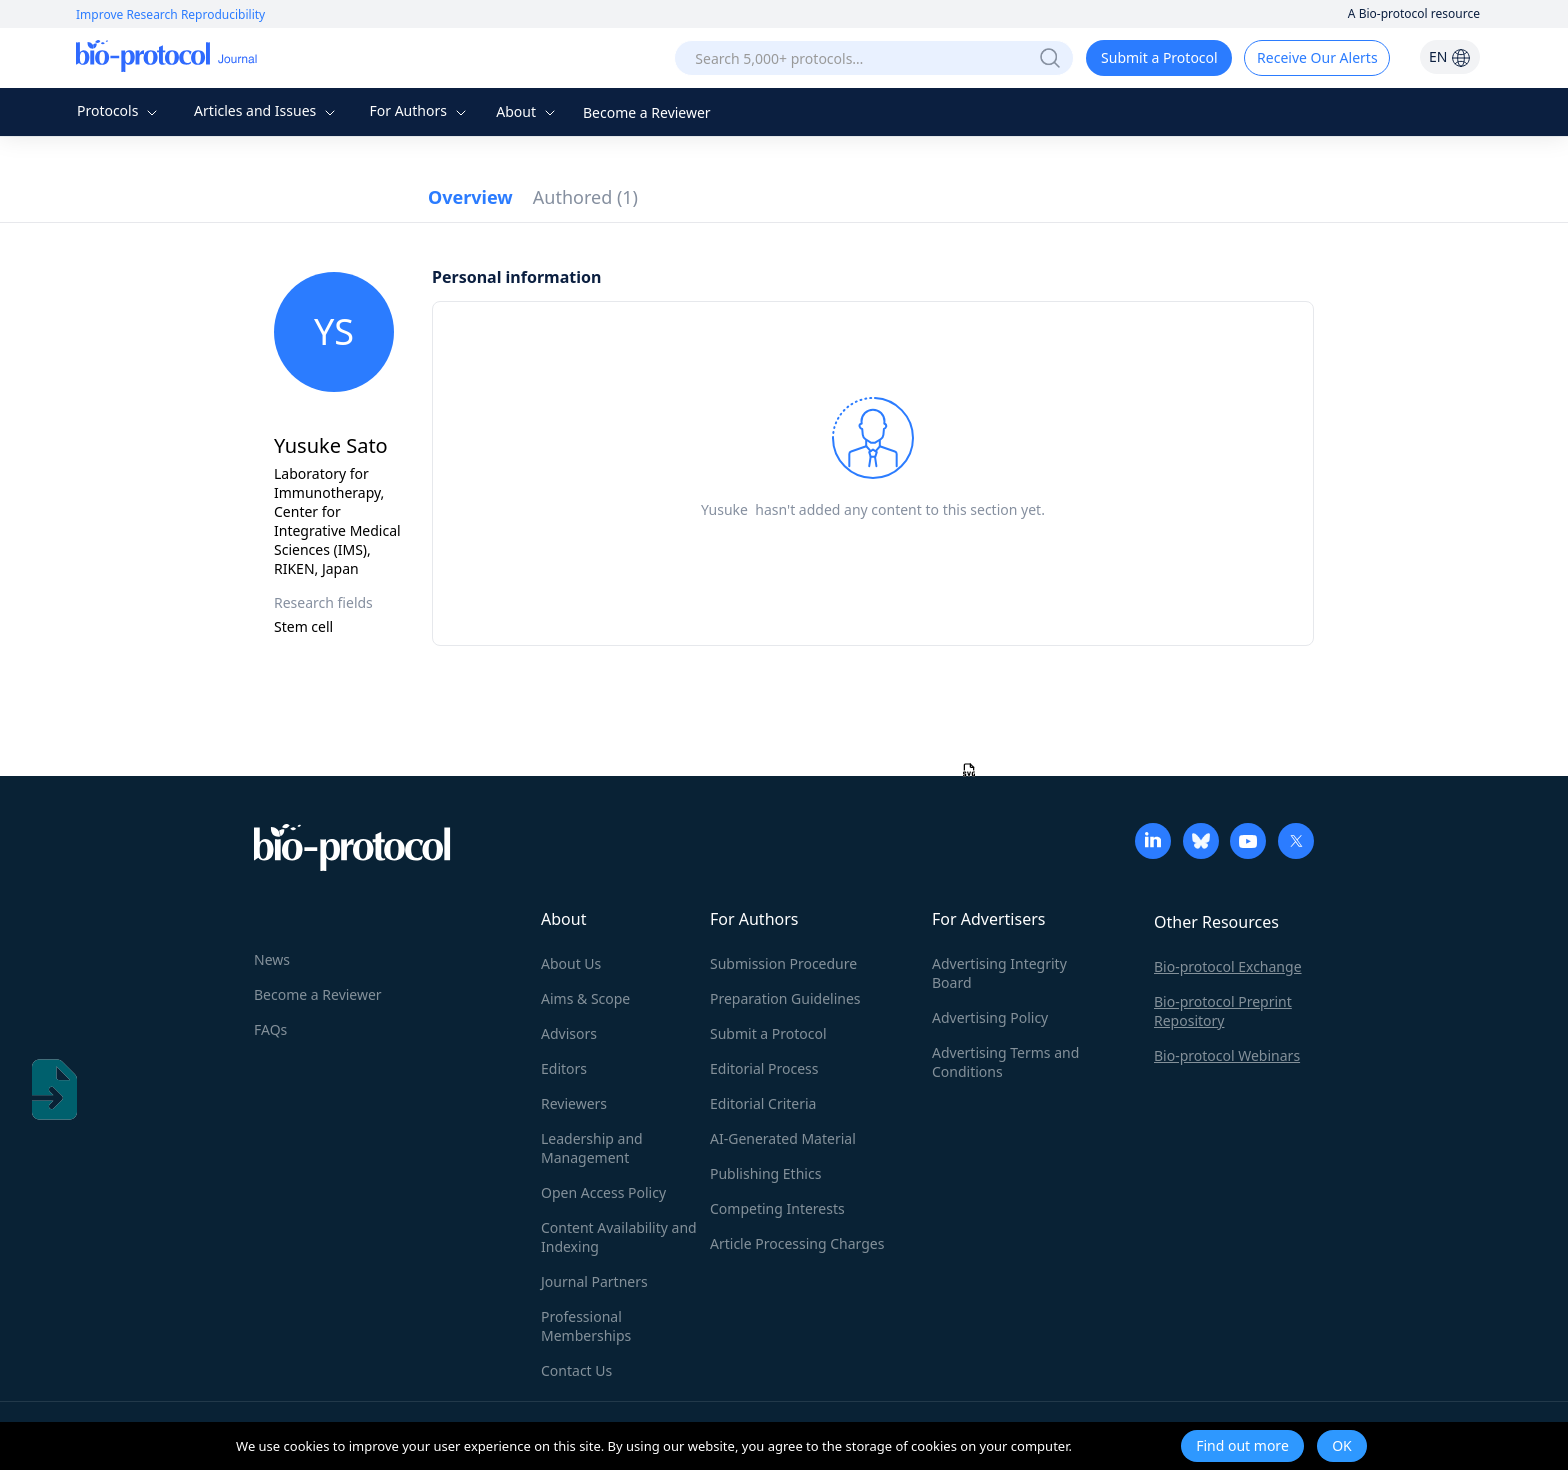  Describe the element at coordinates (54, 1089) in the screenshot. I see `import file or document` at that location.